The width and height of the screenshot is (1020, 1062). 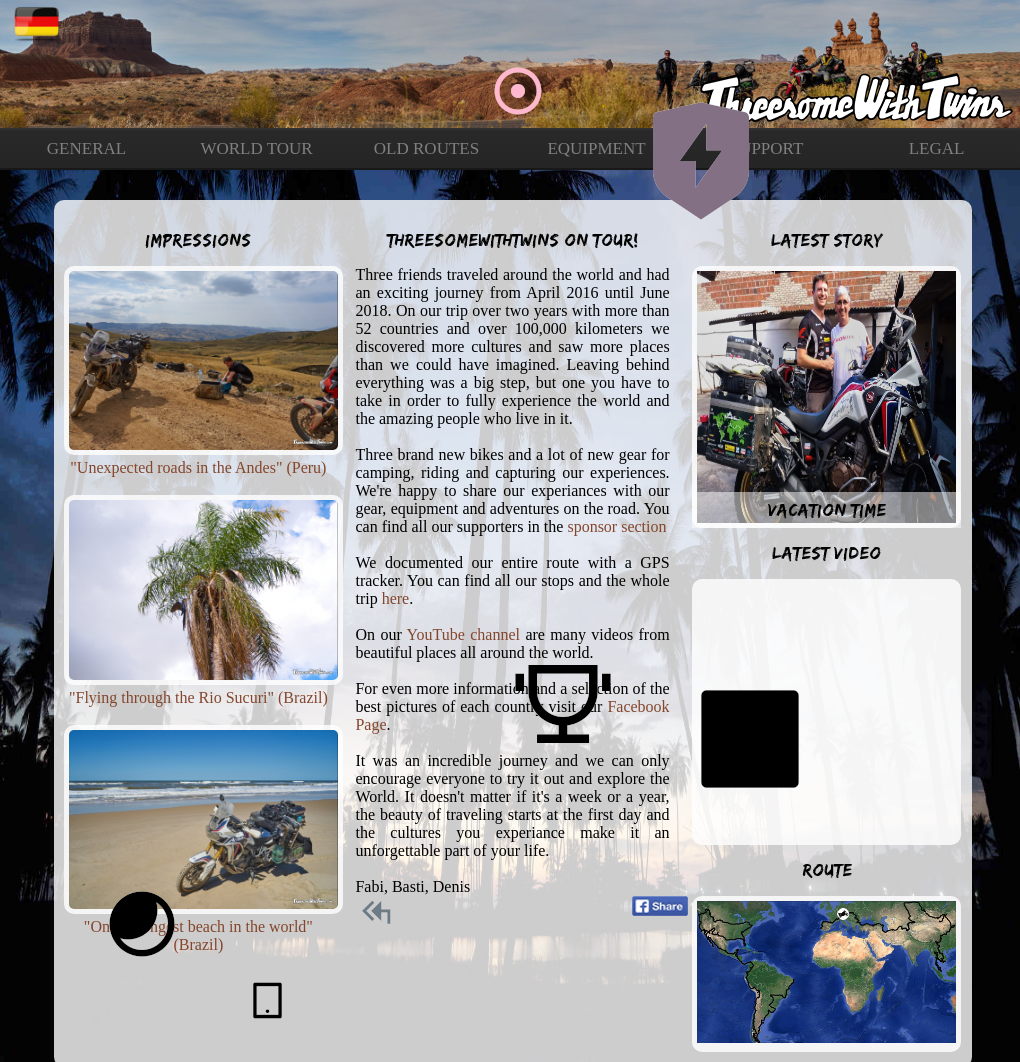 What do you see at coordinates (377, 912) in the screenshot?
I see `reply all to a message or email` at bounding box center [377, 912].